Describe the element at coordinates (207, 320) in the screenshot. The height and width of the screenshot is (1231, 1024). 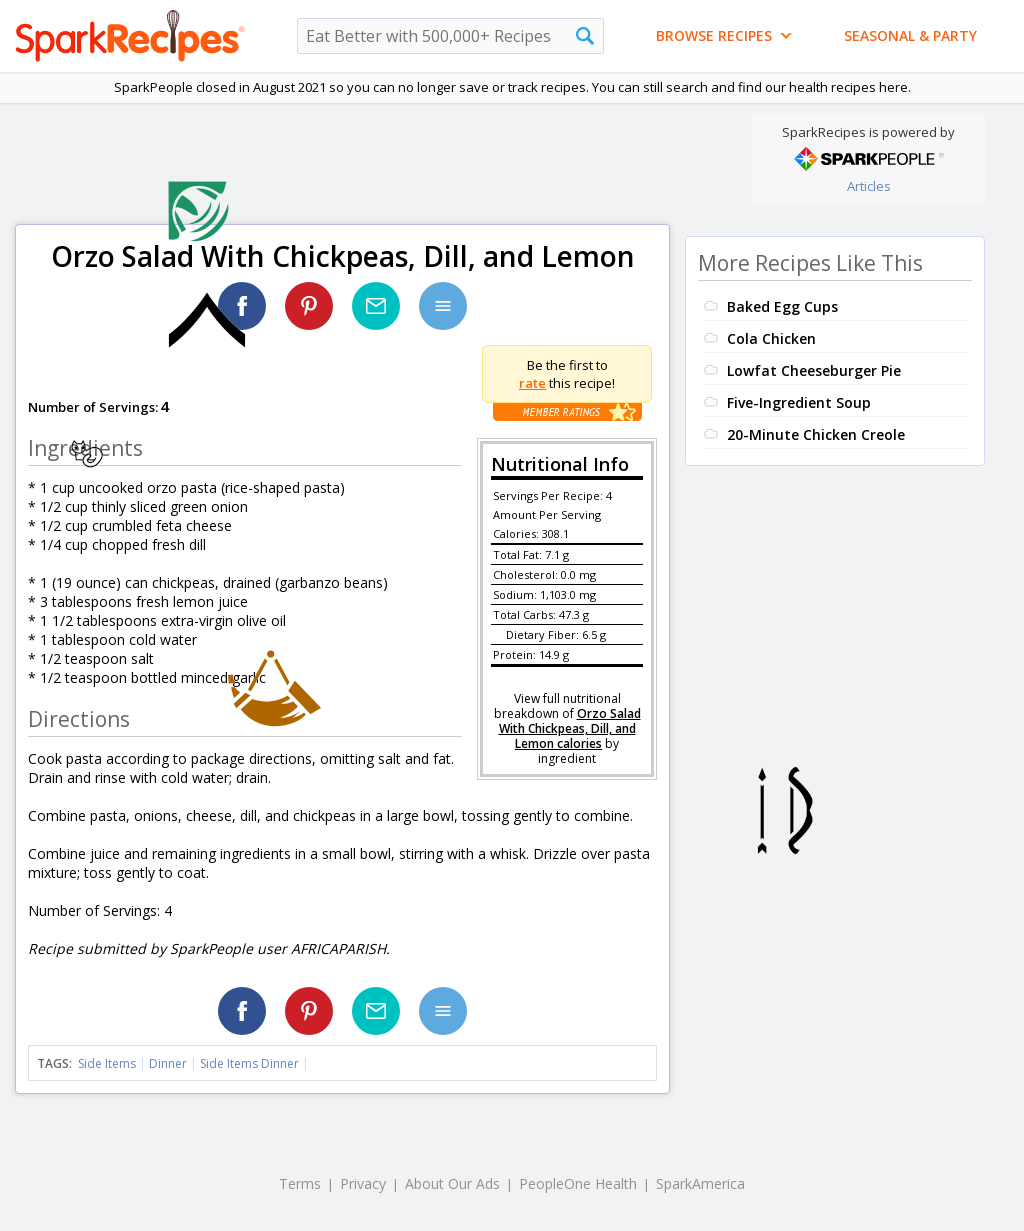
I see `indicates lowest military rank (private)` at that location.